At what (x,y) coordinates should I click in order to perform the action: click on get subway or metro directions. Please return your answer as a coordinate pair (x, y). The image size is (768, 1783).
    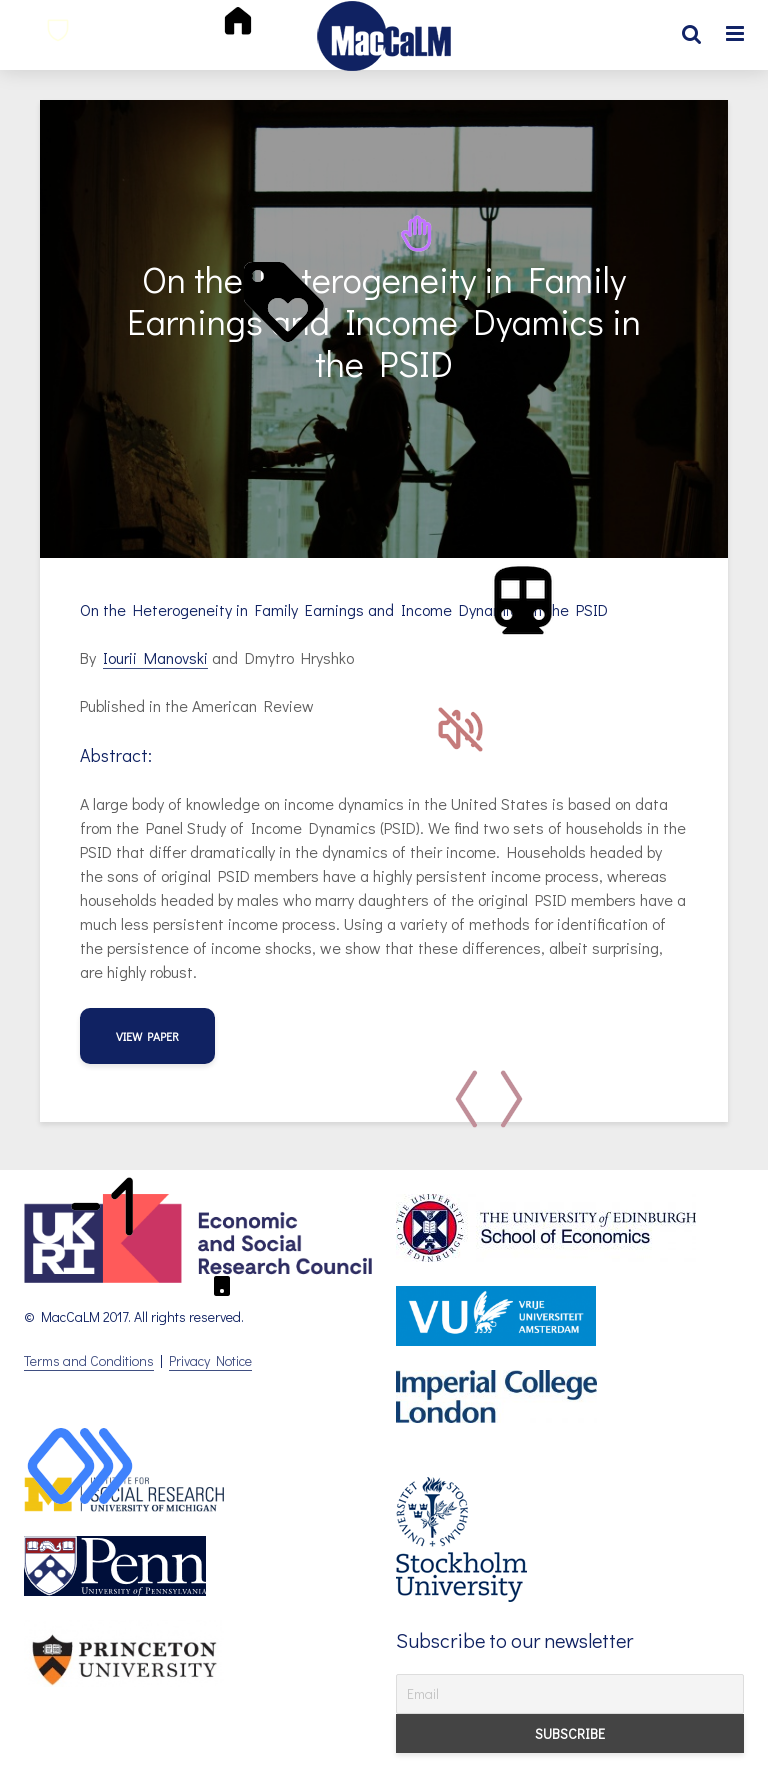
    Looking at the image, I should click on (523, 602).